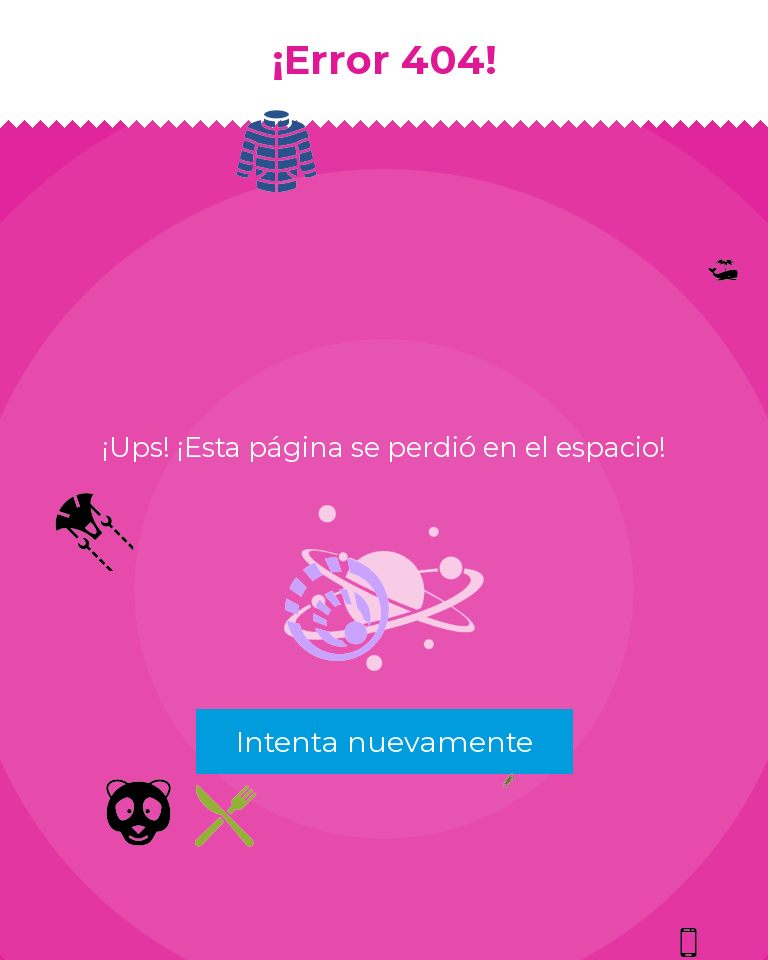 Image resolution: width=768 pixels, height=960 pixels. I want to click on find nearby restaurants or dining options, so click(226, 815).